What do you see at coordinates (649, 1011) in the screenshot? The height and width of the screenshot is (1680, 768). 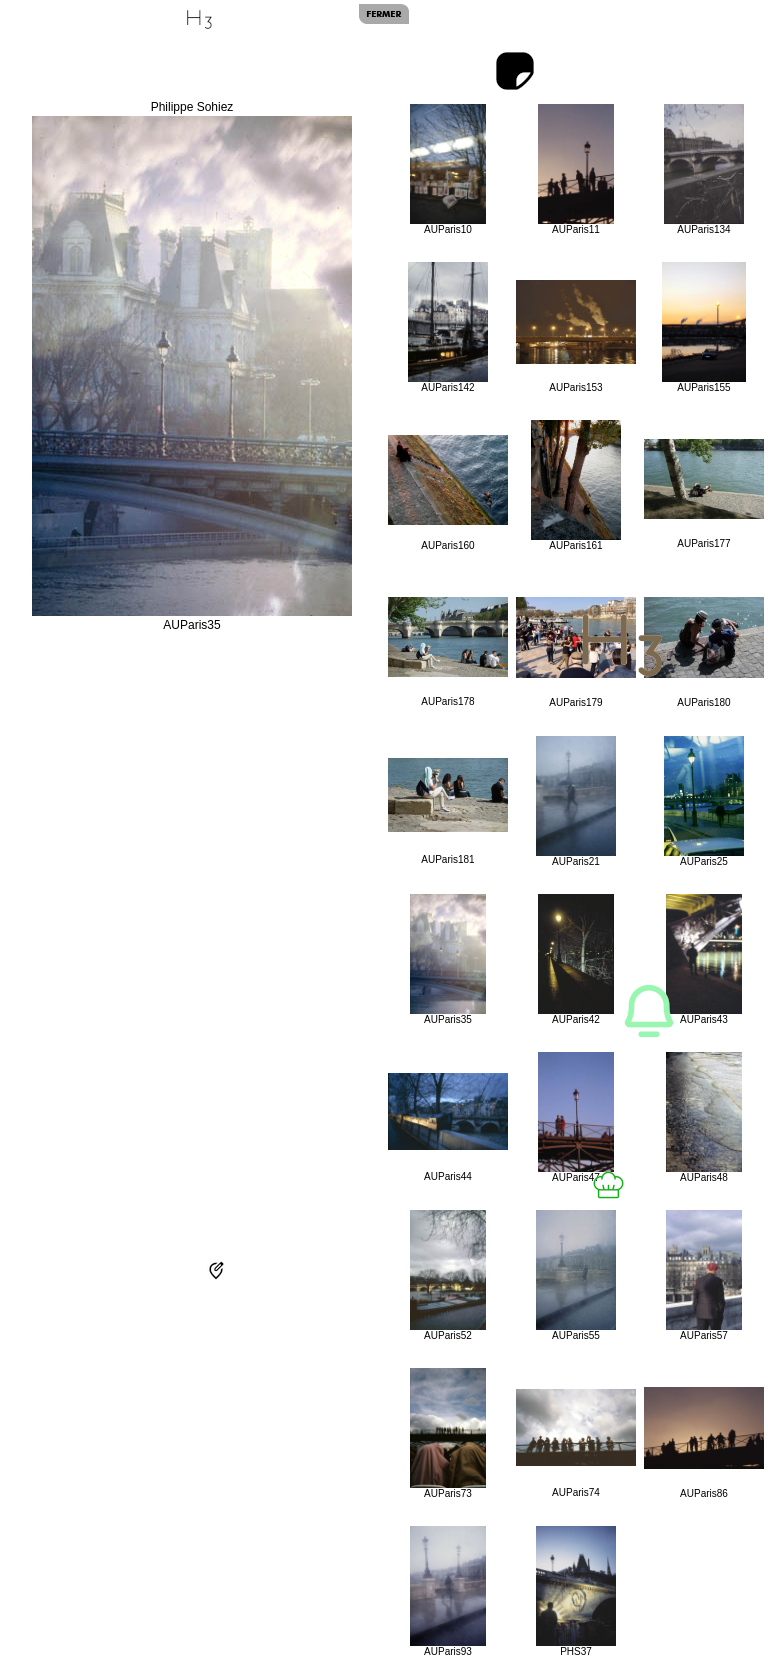 I see `view notifications` at bounding box center [649, 1011].